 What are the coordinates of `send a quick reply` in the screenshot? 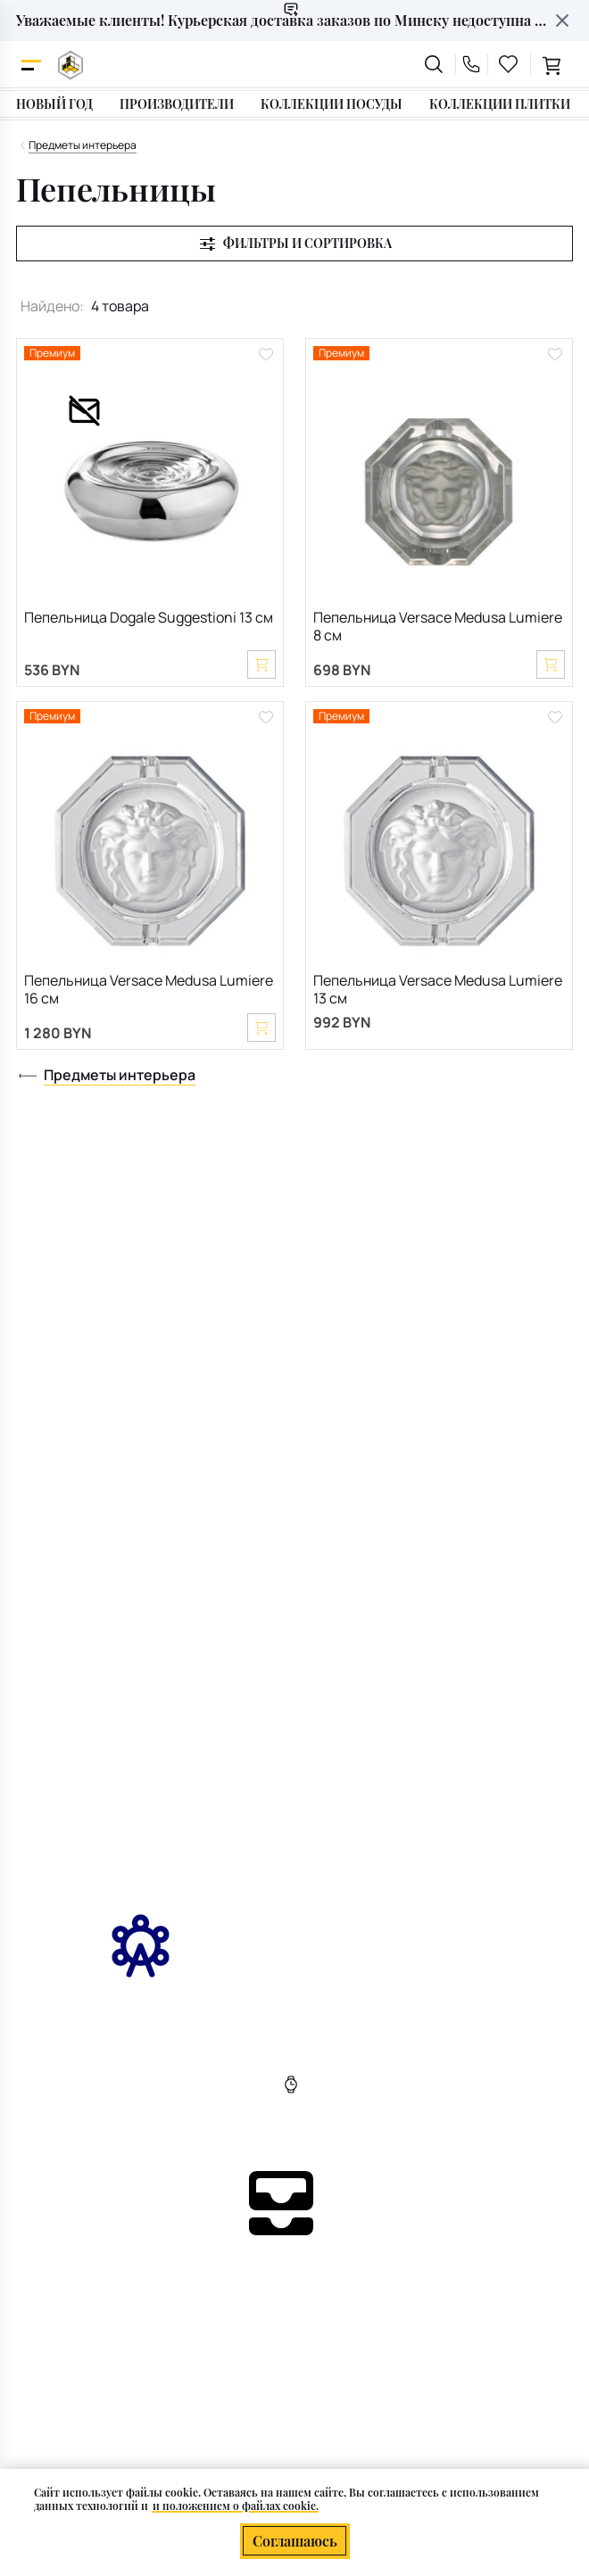 It's located at (291, 9).